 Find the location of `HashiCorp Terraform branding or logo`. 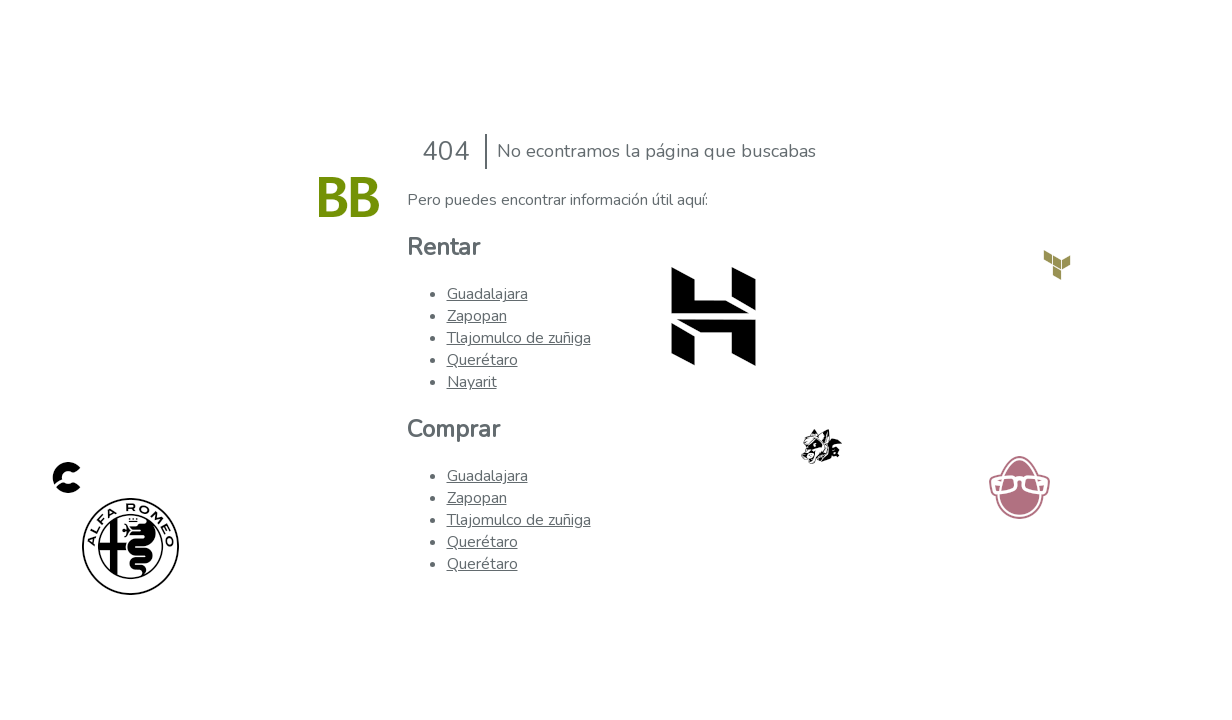

HashiCorp Terraform branding or logo is located at coordinates (1057, 265).